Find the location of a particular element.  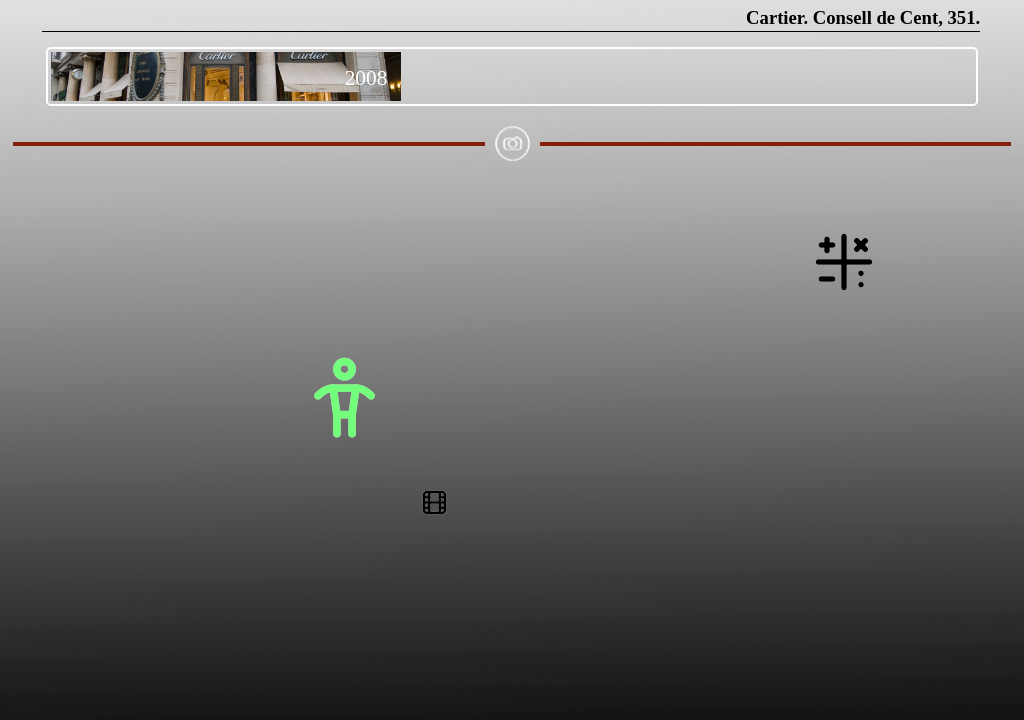

open calculator or math tools is located at coordinates (844, 262).